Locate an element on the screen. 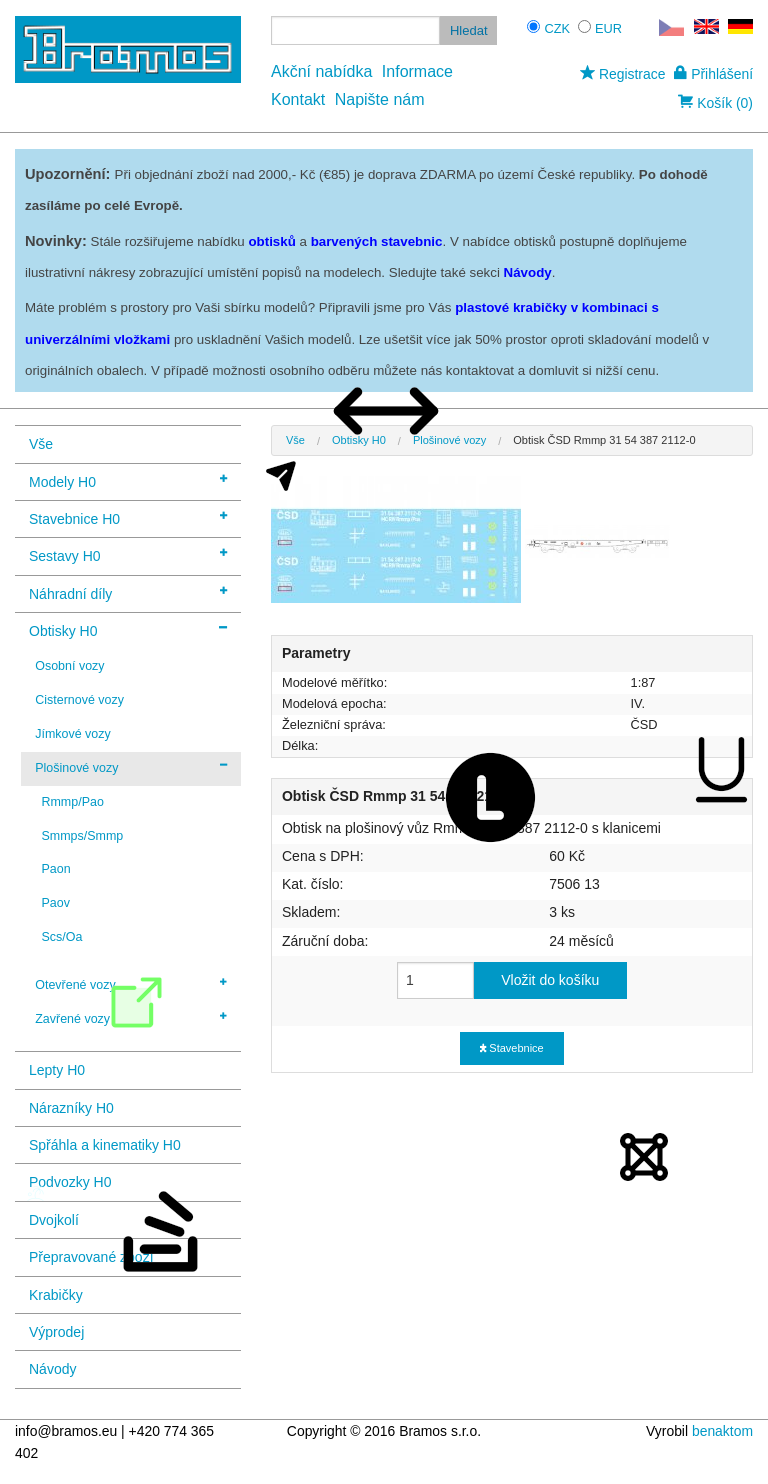 Image resolution: width=768 pixels, height=1484 pixels. view full network topology is located at coordinates (644, 1157).